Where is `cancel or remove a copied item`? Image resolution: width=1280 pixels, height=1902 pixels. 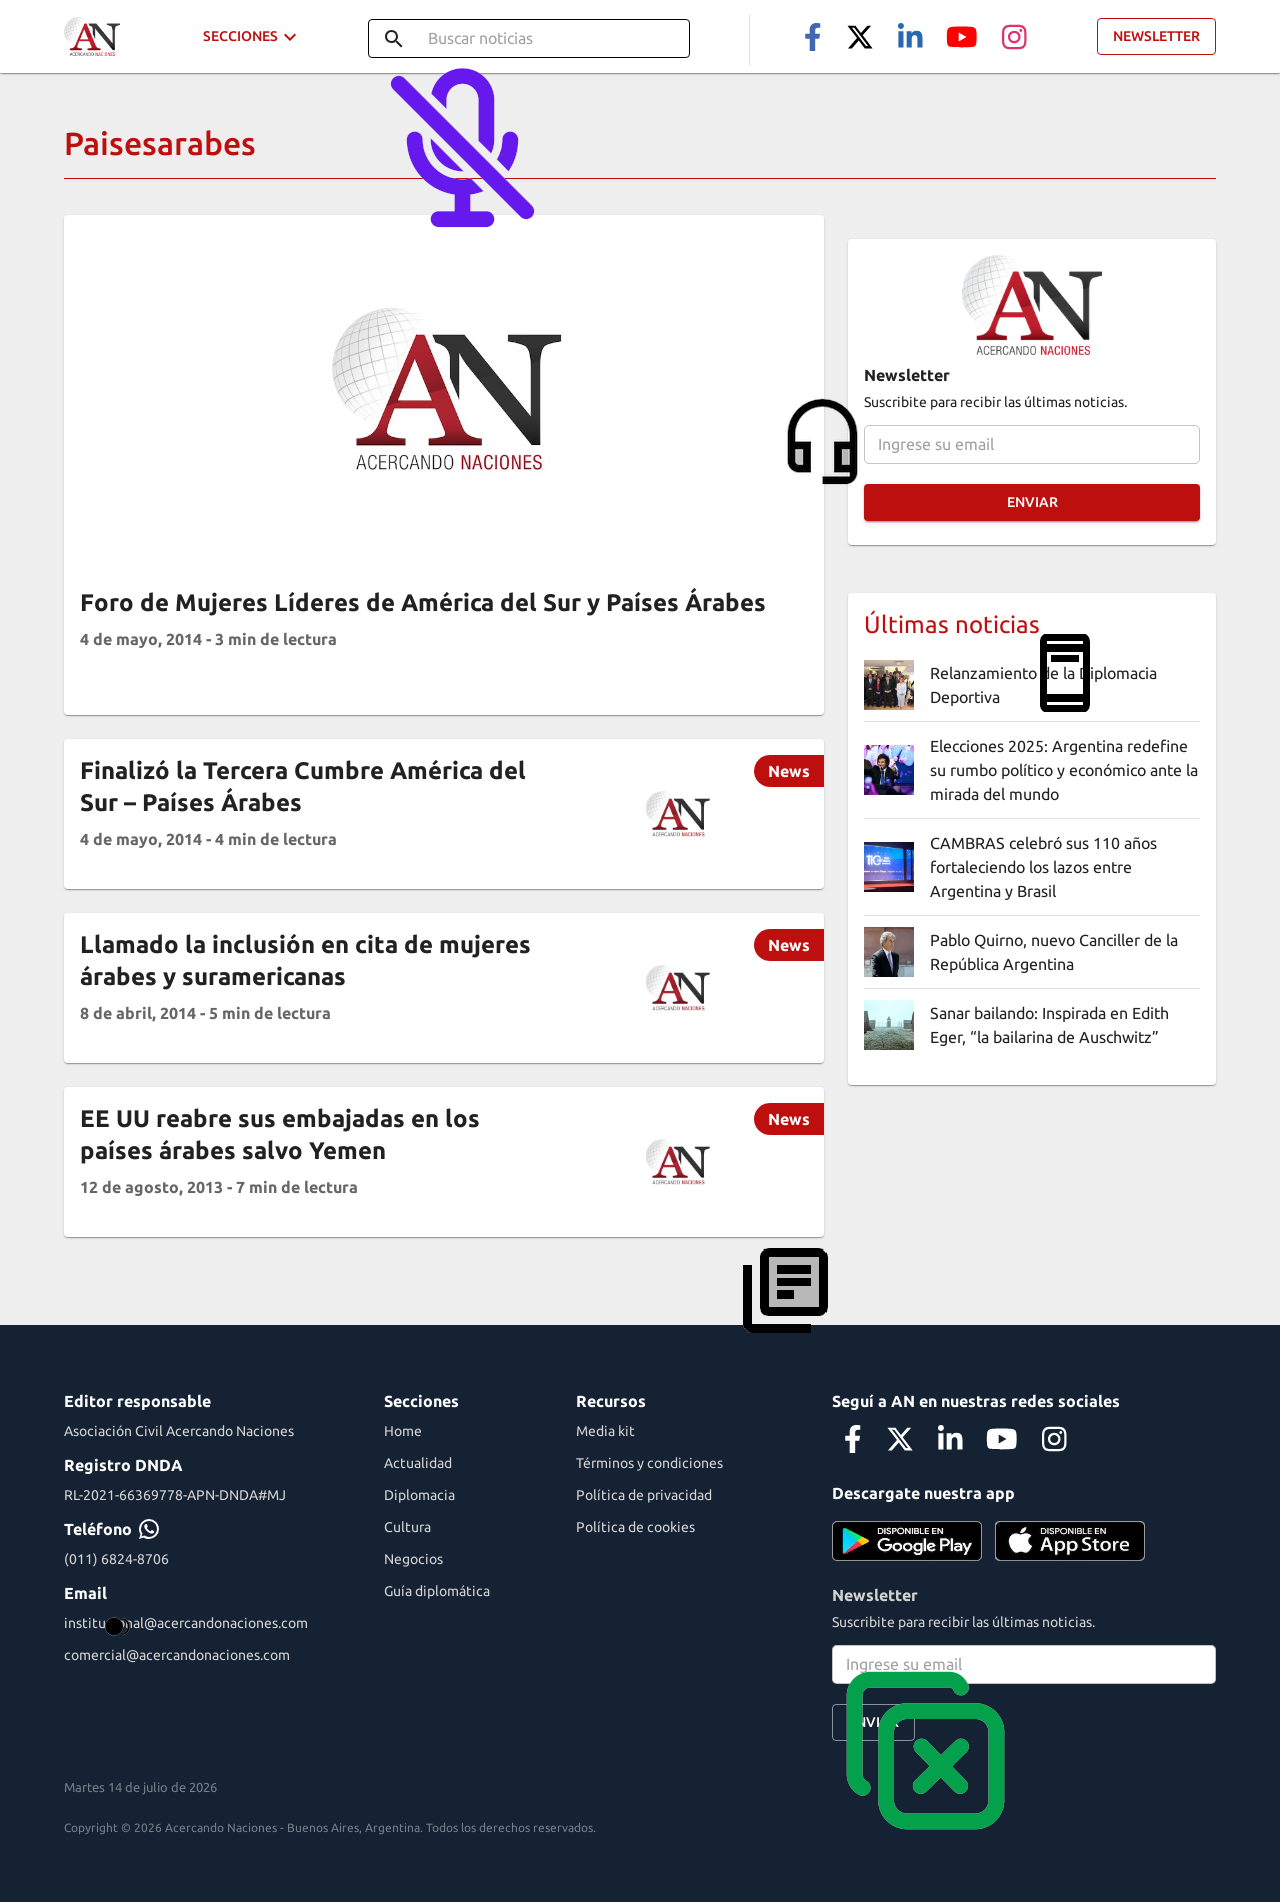 cancel or remove a copied item is located at coordinates (925, 1750).